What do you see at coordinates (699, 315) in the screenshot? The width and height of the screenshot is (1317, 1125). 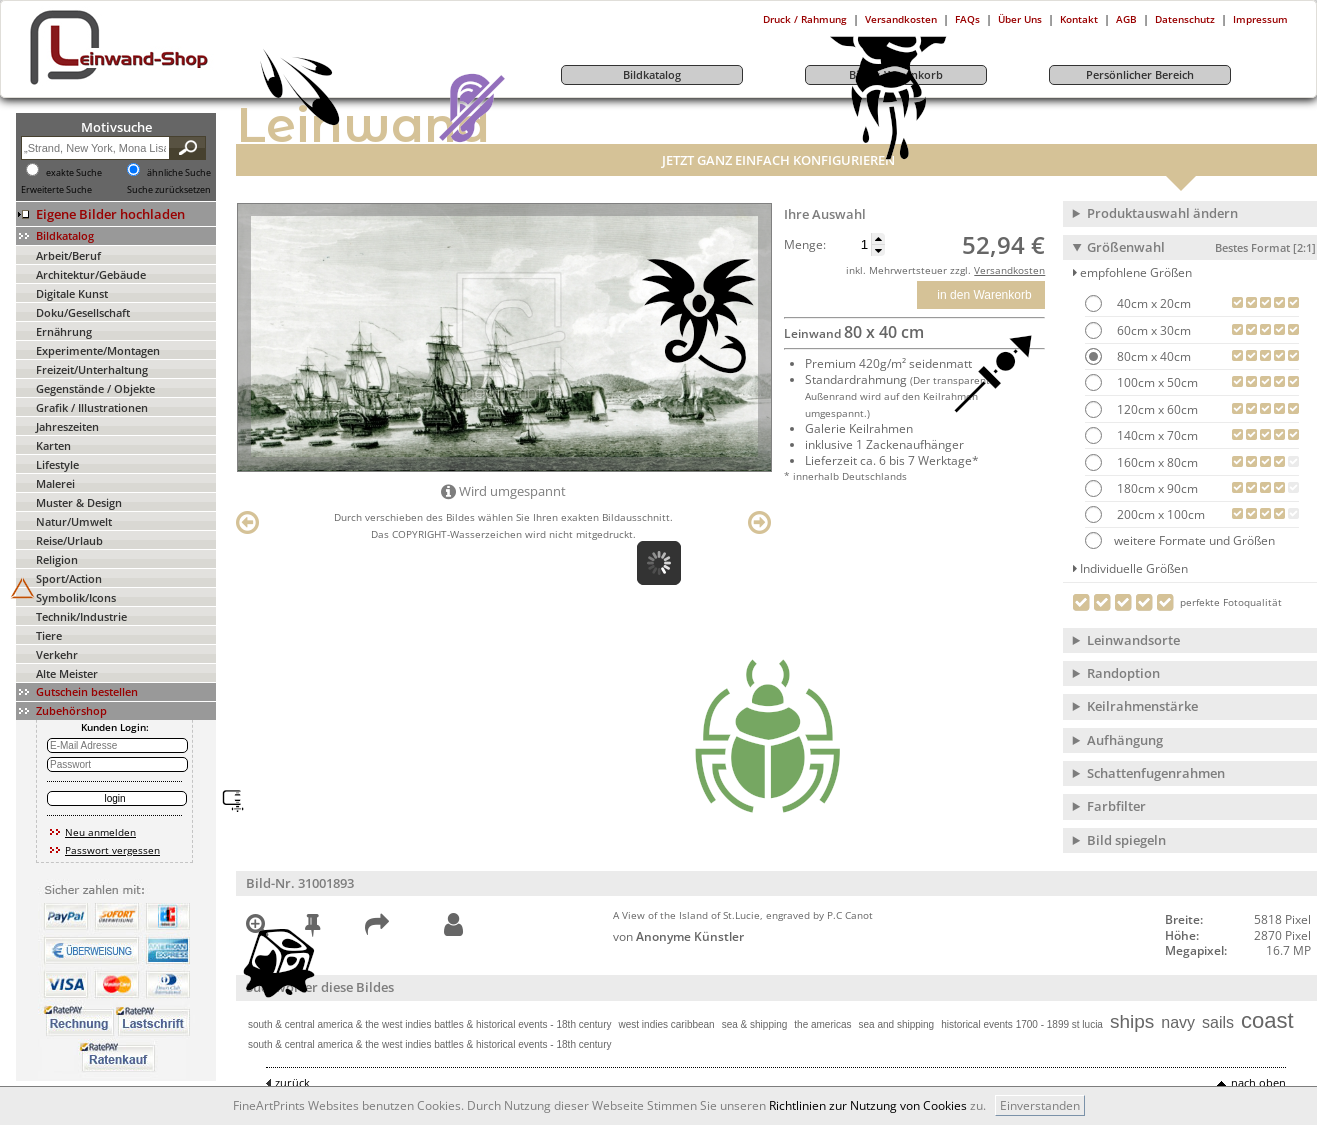 I see `select harpy creature in game` at bounding box center [699, 315].